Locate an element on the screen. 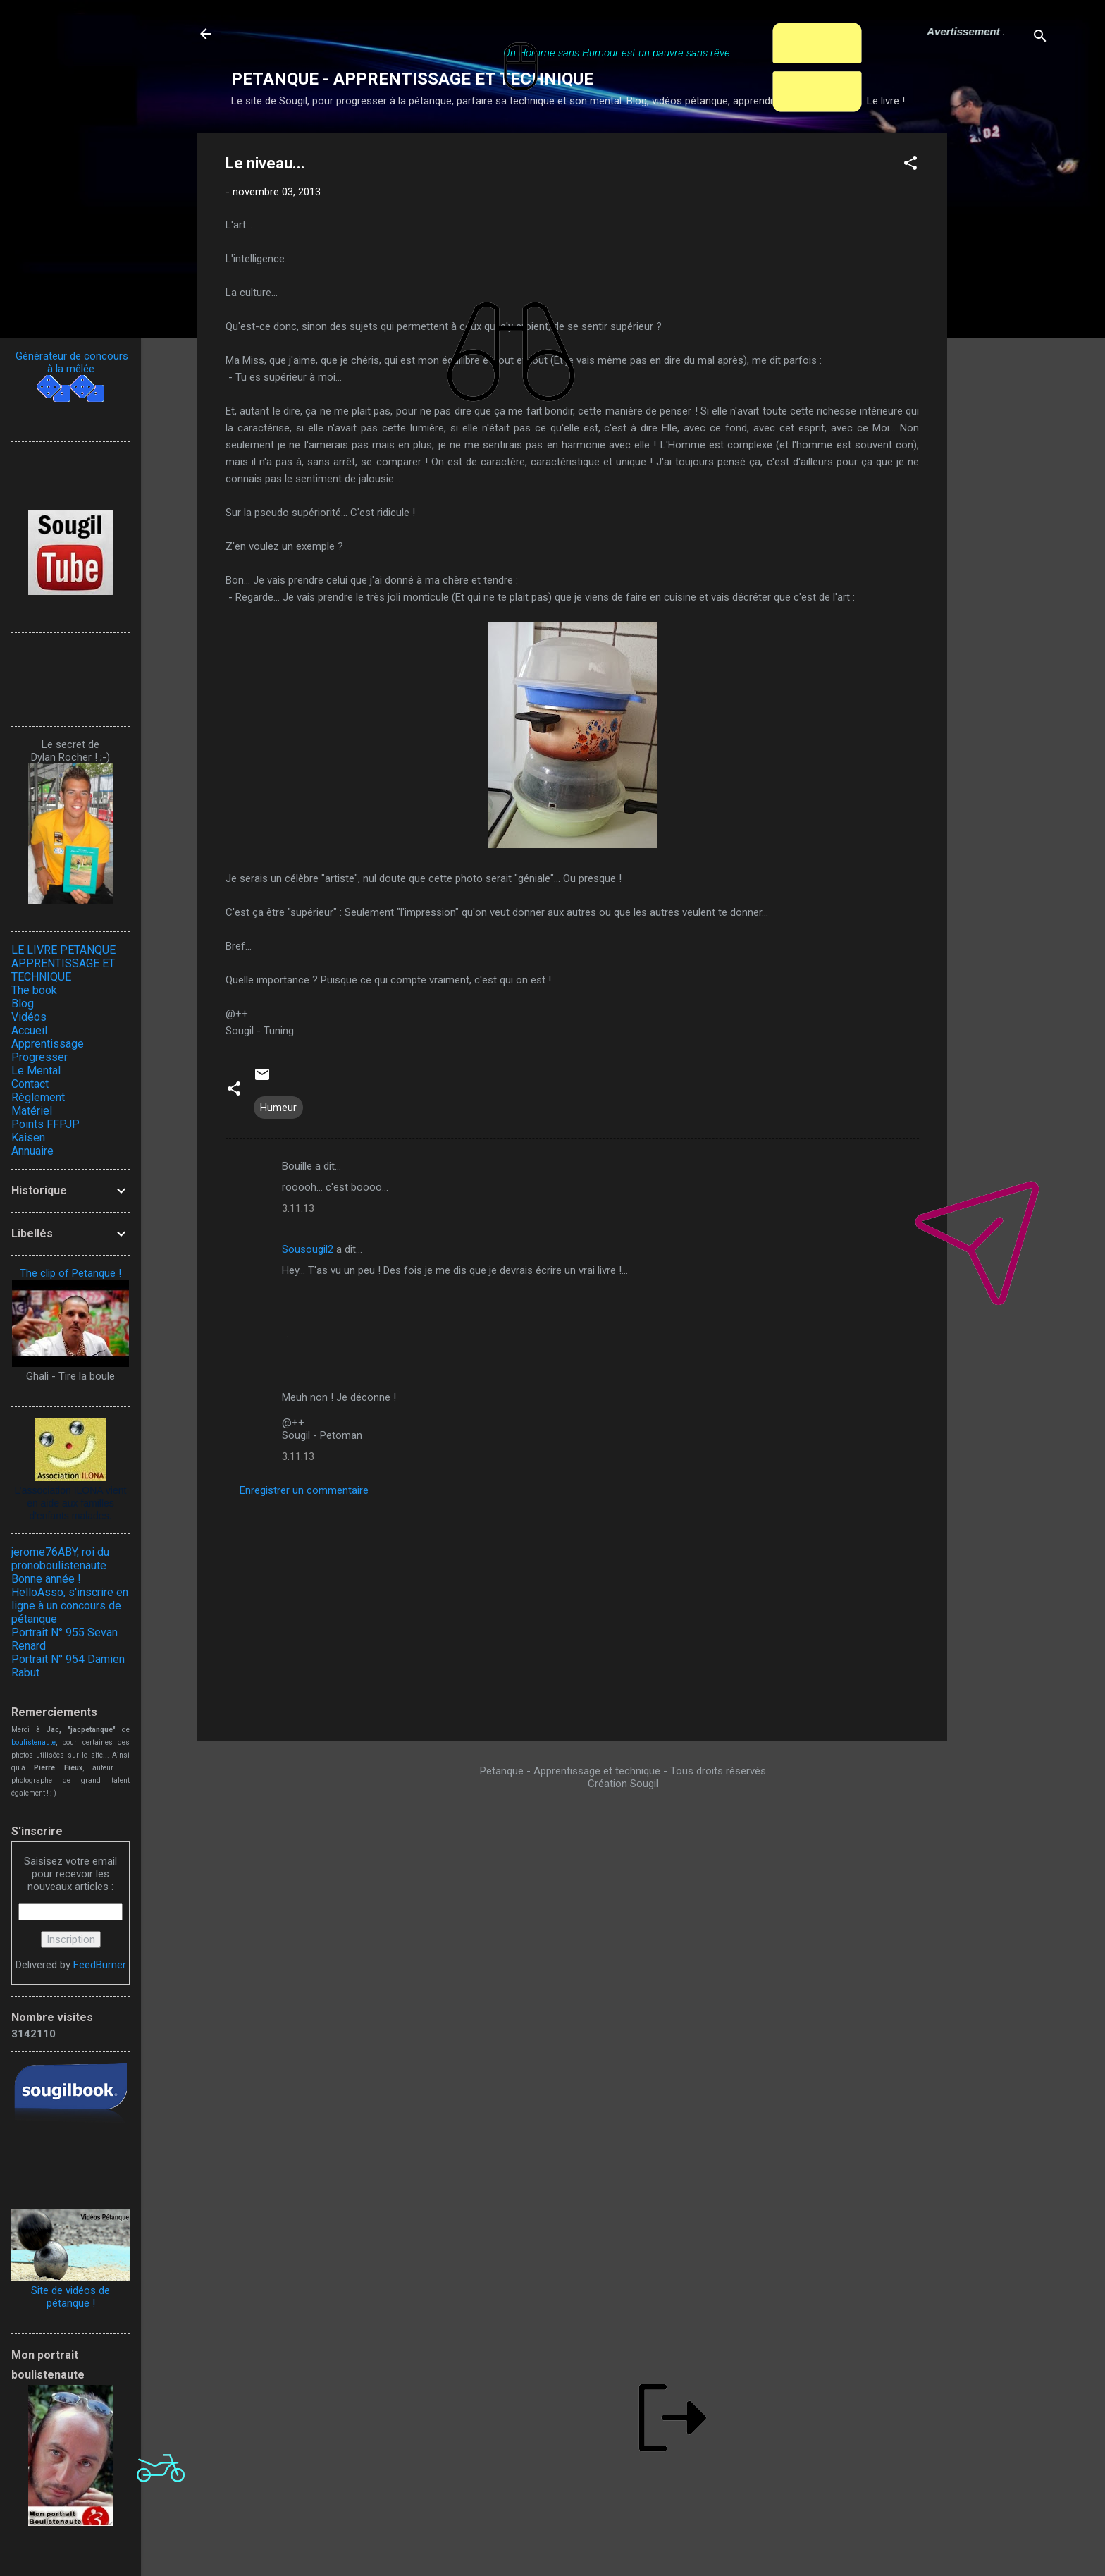 The height and width of the screenshot is (2576, 1105). select motorcycle as vehicle type is located at coordinates (161, 2469).